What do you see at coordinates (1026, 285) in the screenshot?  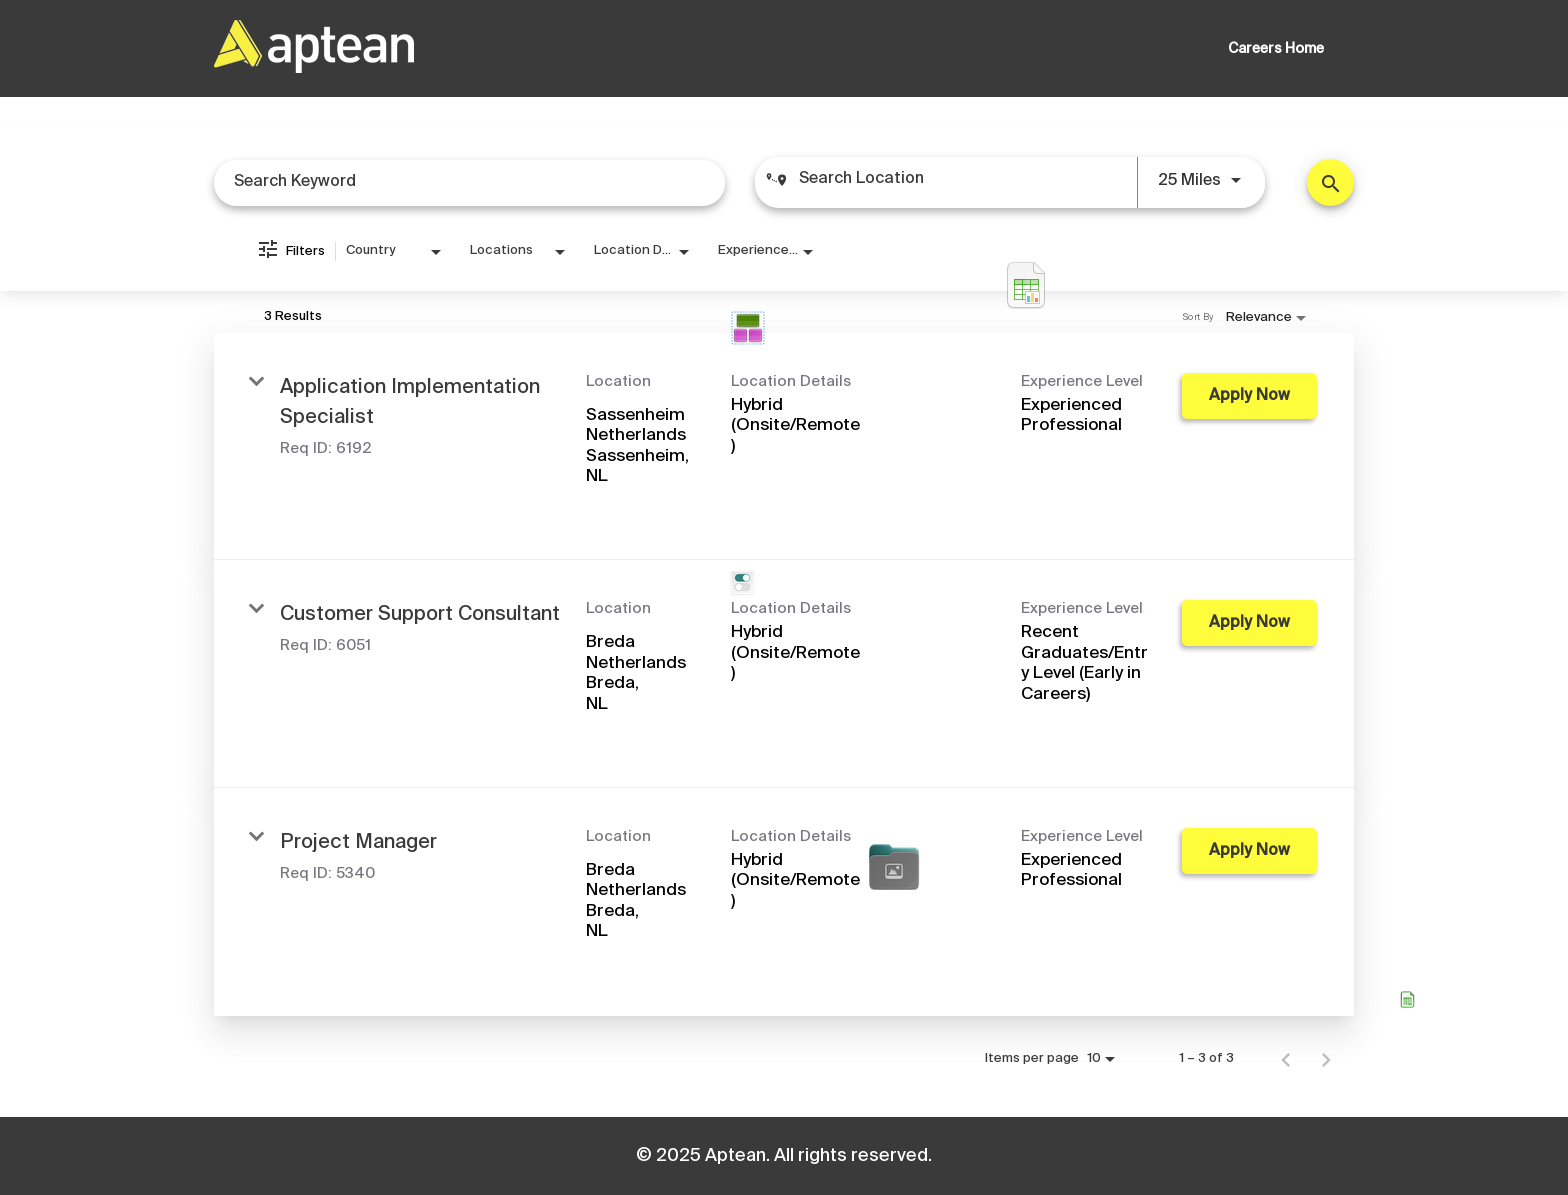 I see `open a spreadsheet file` at bounding box center [1026, 285].